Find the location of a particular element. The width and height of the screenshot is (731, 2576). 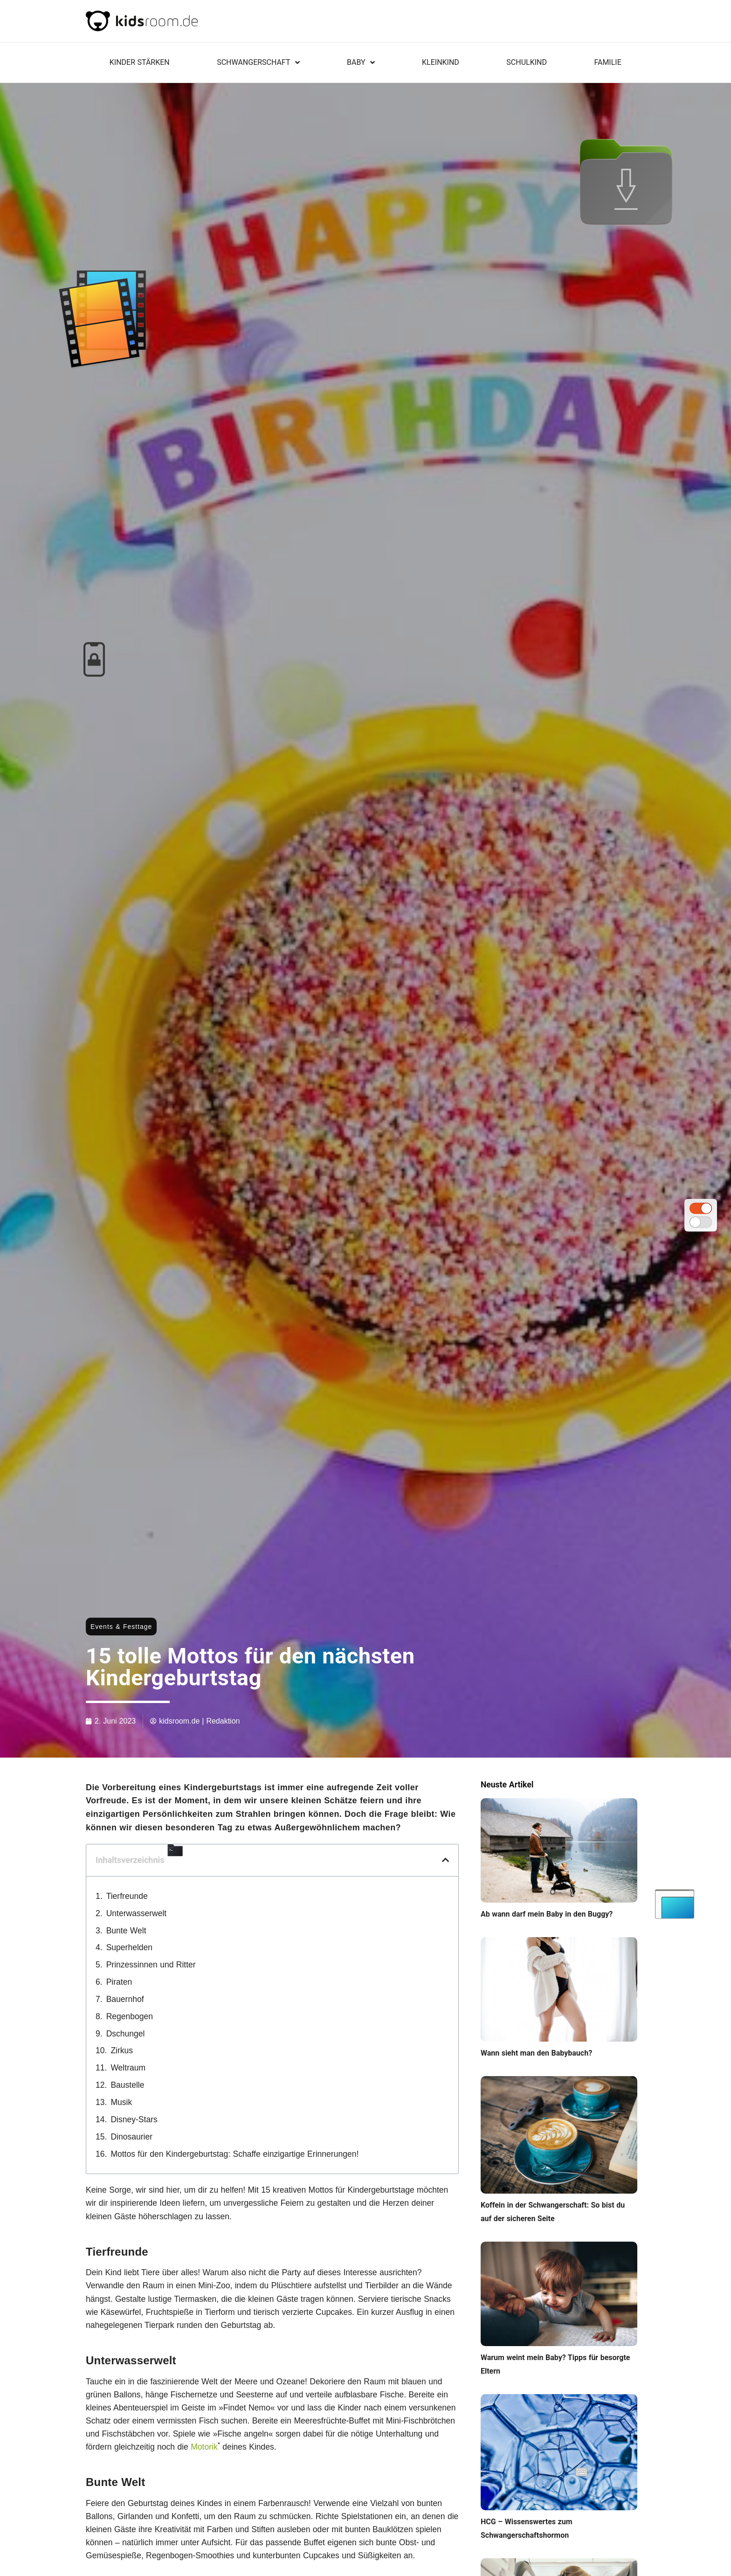

open keyboard settings is located at coordinates (581, 2472).